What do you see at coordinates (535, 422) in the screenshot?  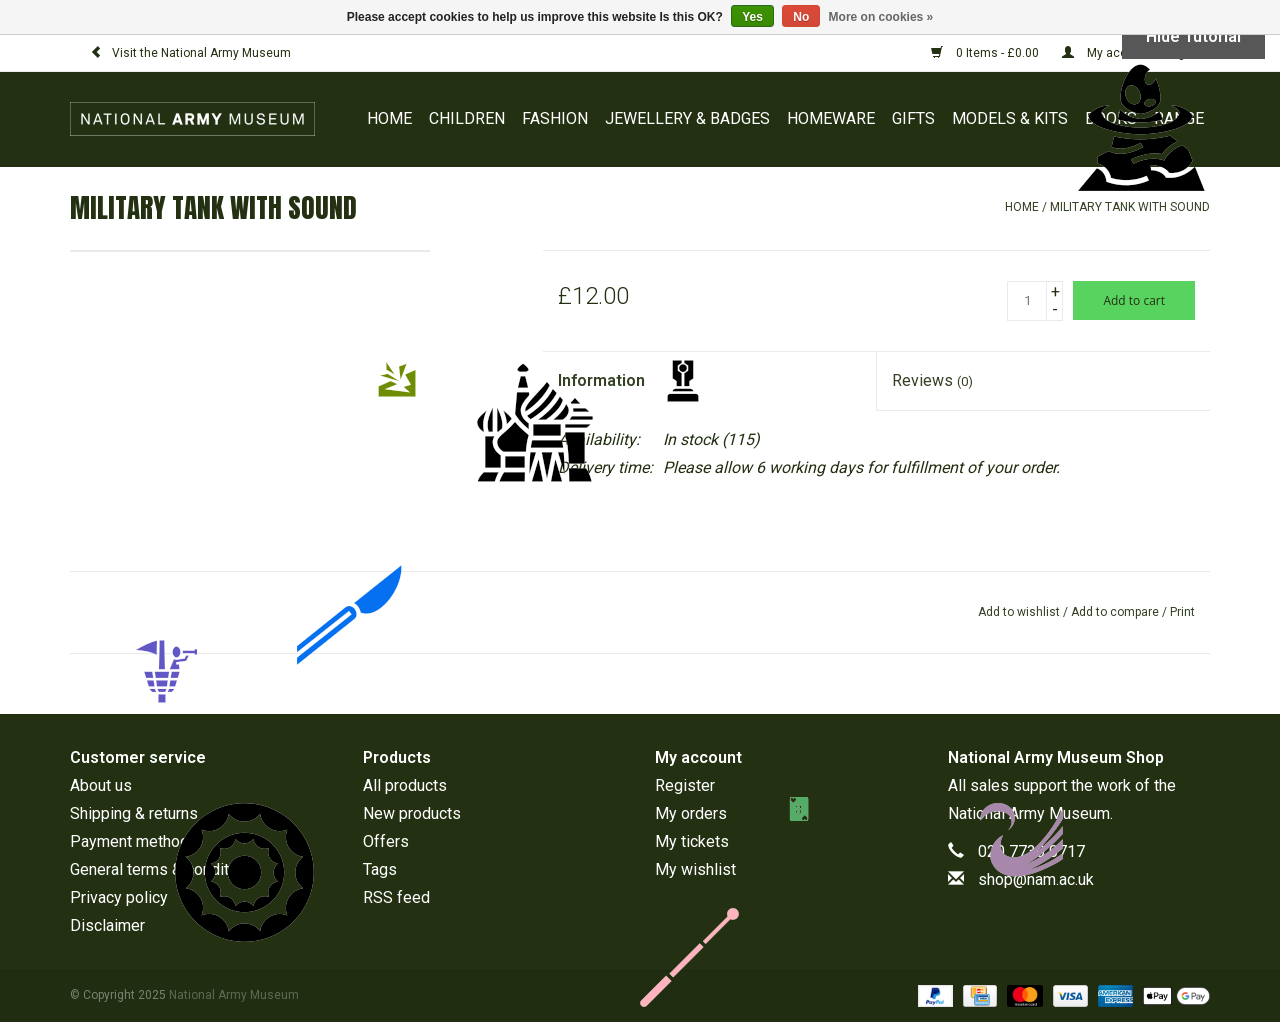 I see `indicates a Moscow or Russia-related destination` at bounding box center [535, 422].